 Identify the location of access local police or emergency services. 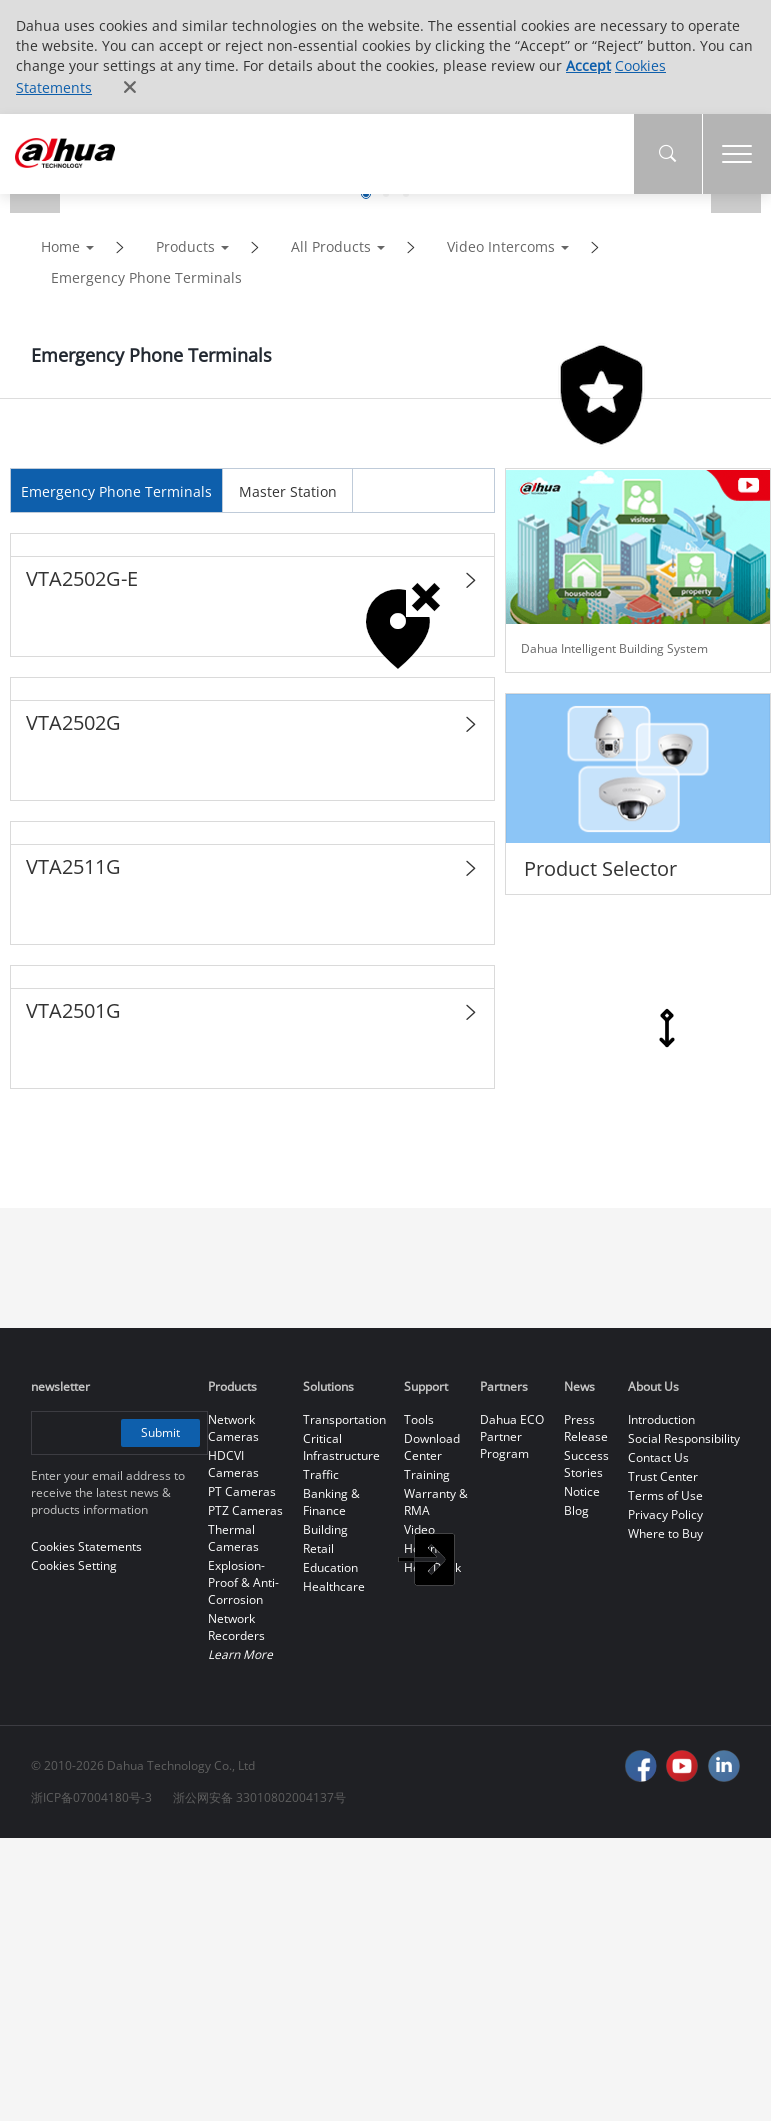
(601, 394).